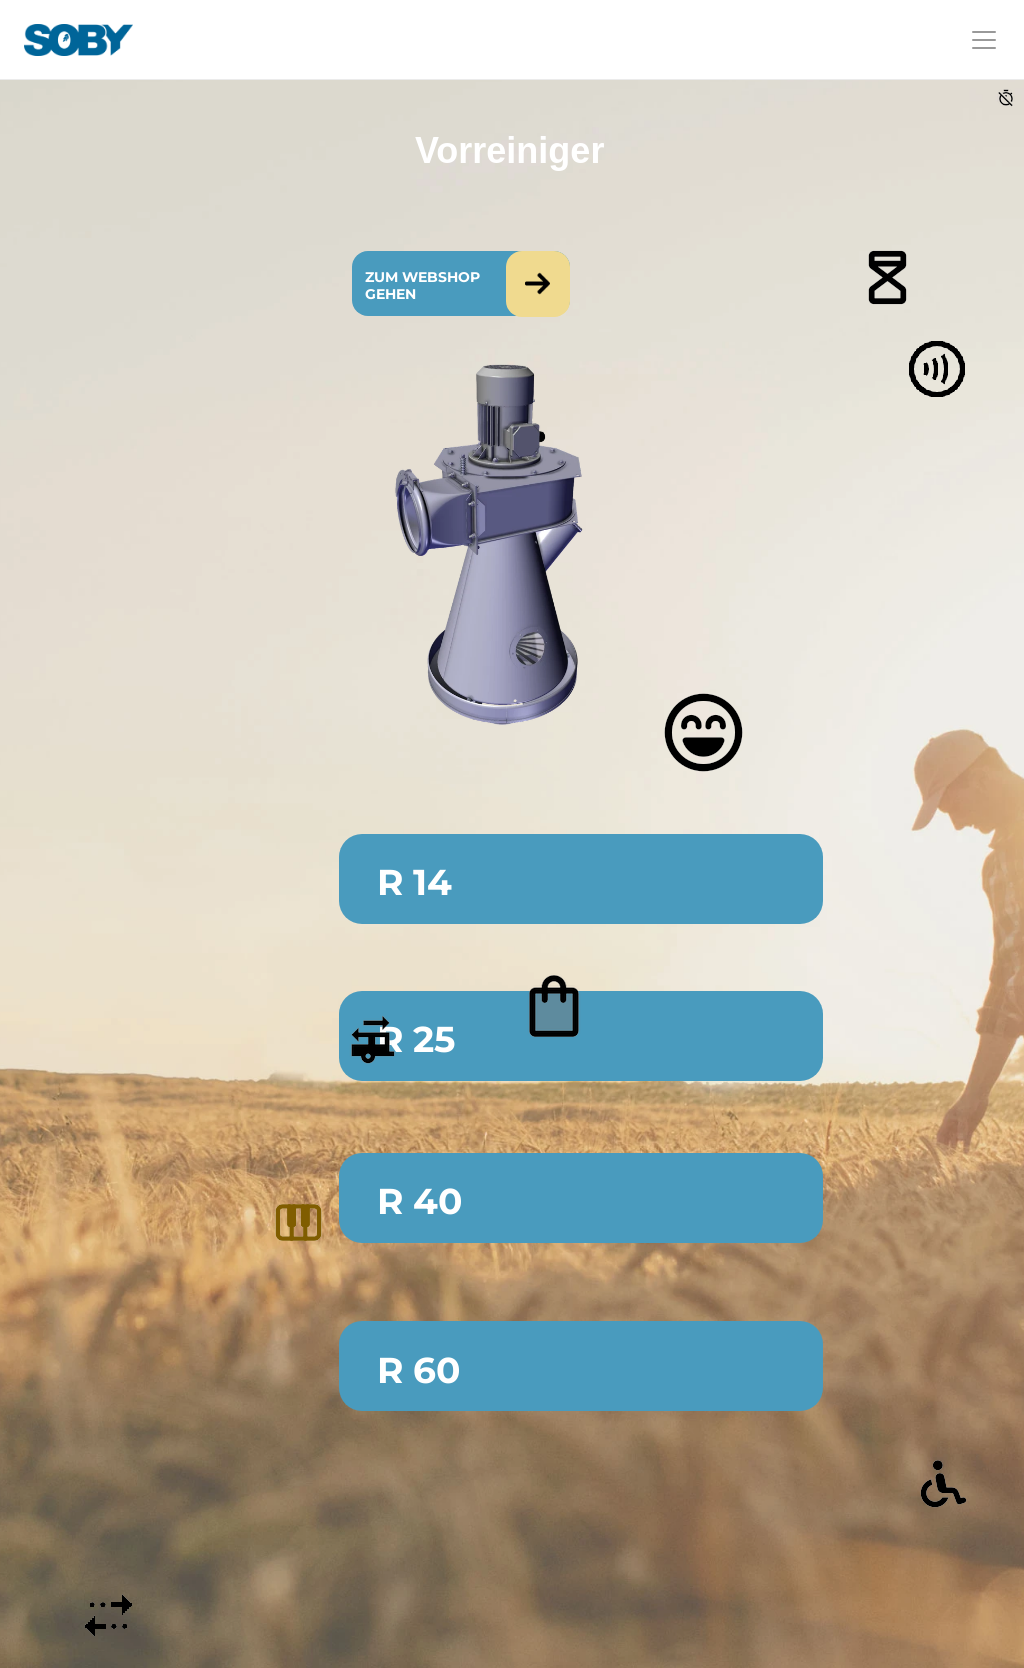 This screenshot has width=1024, height=1668. Describe the element at coordinates (937, 369) in the screenshot. I see `tap to pay with contactless payment` at that location.